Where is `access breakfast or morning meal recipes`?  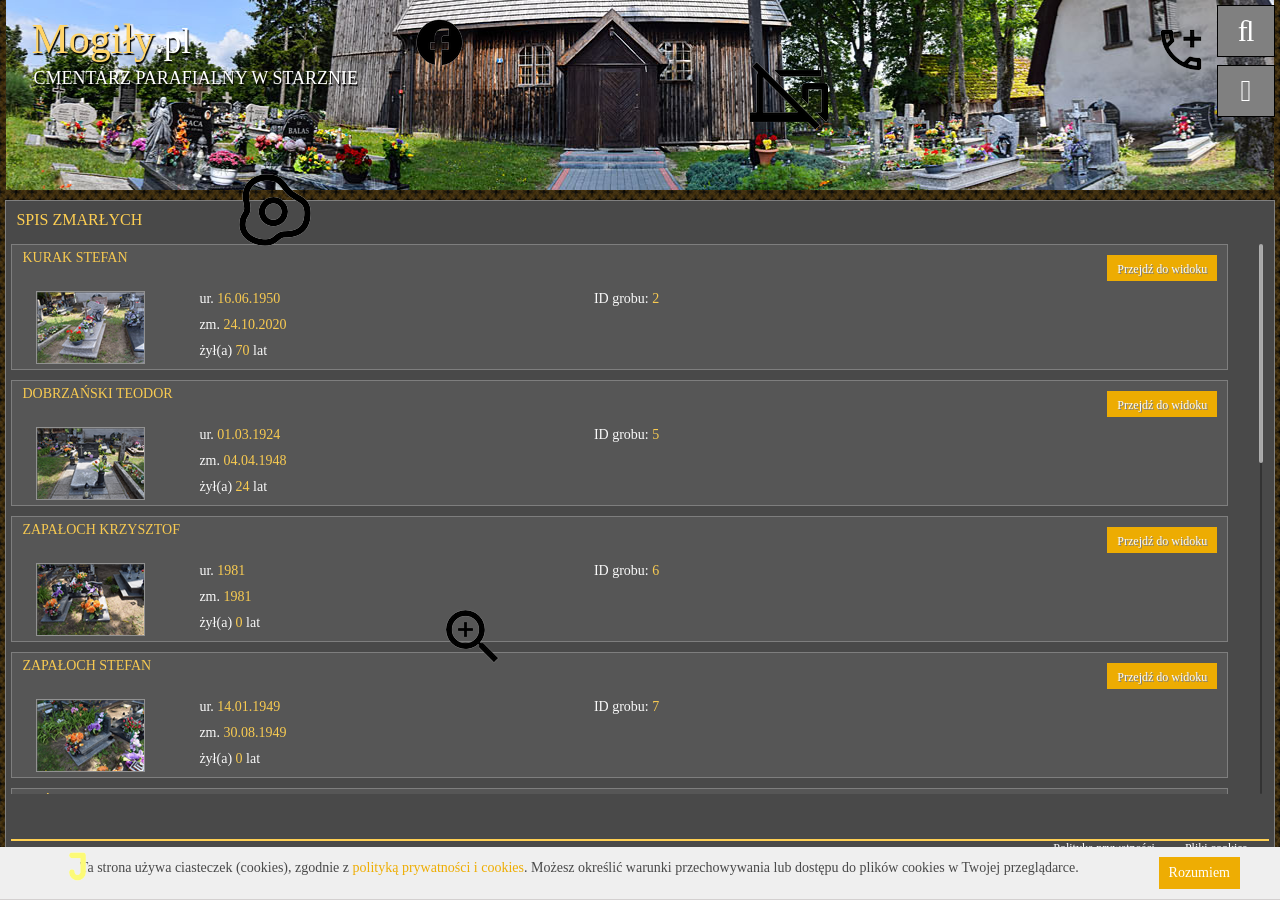
access breakfast or morning meal recipes is located at coordinates (275, 210).